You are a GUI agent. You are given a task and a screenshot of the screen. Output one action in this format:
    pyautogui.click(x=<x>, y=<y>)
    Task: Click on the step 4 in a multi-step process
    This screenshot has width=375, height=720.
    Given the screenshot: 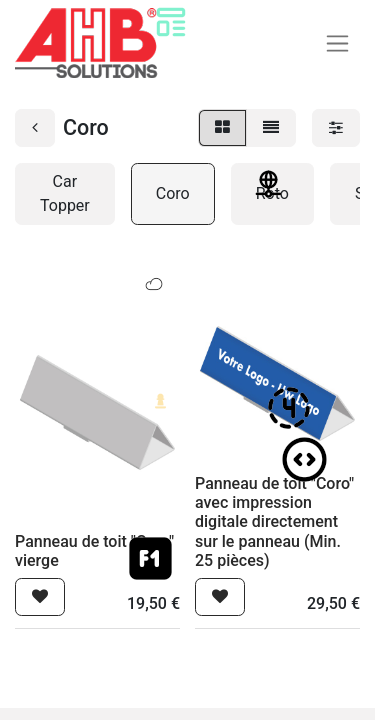 What is the action you would take?
    pyautogui.click(x=289, y=408)
    